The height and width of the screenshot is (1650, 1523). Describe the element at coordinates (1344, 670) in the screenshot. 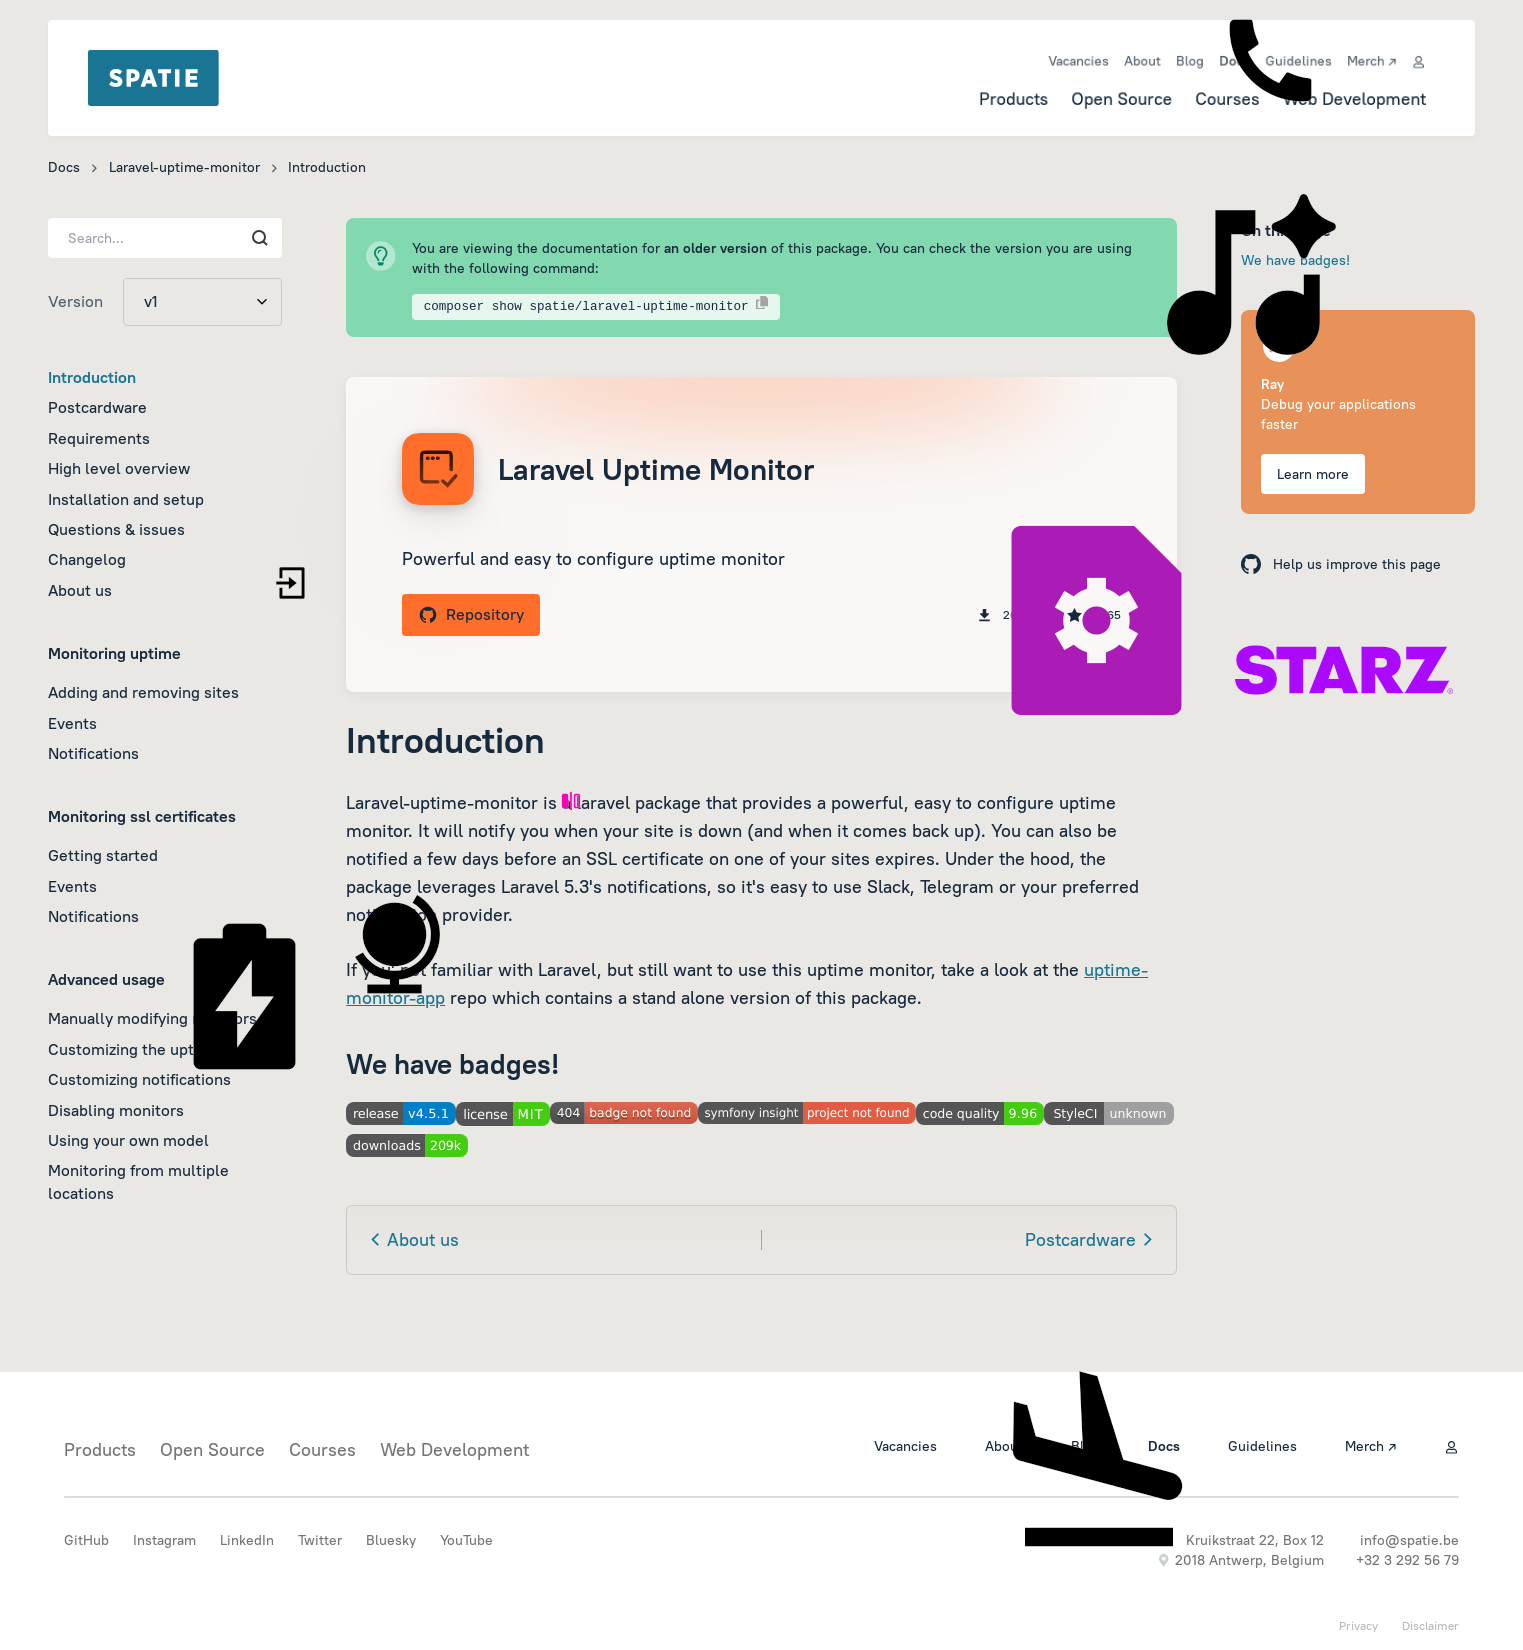

I see `open the Starz streaming app` at that location.